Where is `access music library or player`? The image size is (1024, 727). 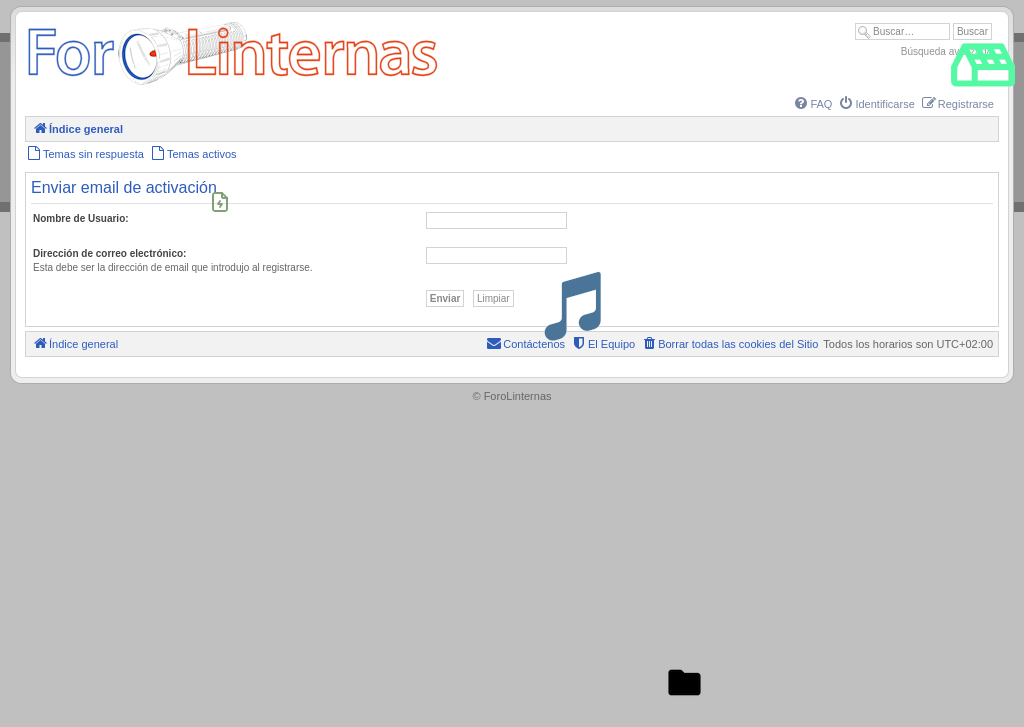 access music library or player is located at coordinates (574, 306).